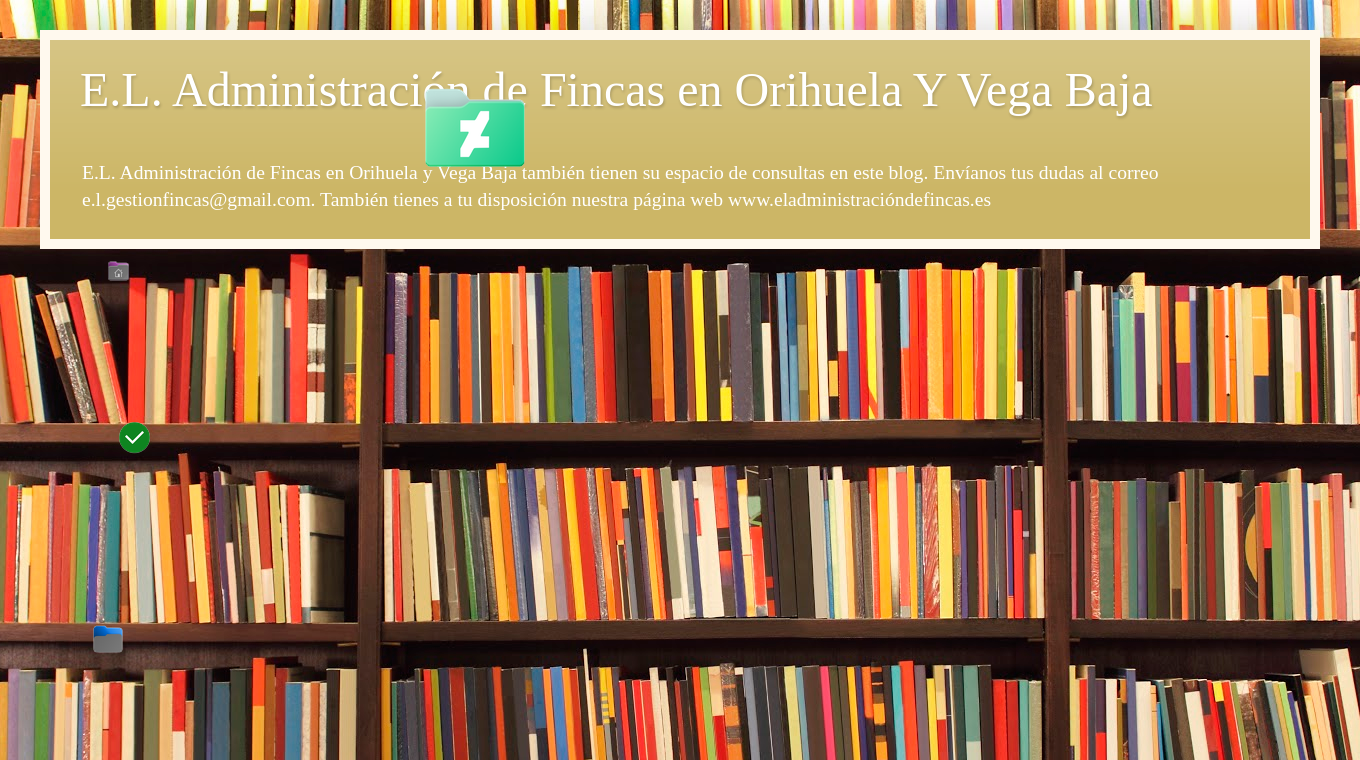  Describe the element at coordinates (474, 130) in the screenshot. I see `open your DeviantArt downloads folder` at that location.